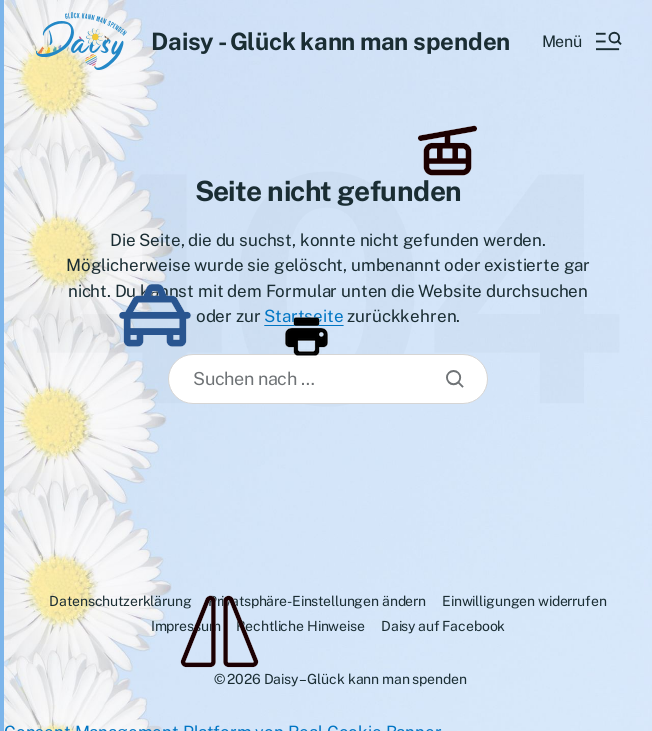 The width and height of the screenshot is (652, 731). Describe the element at coordinates (219, 634) in the screenshot. I see `flip image horizontally` at that location.